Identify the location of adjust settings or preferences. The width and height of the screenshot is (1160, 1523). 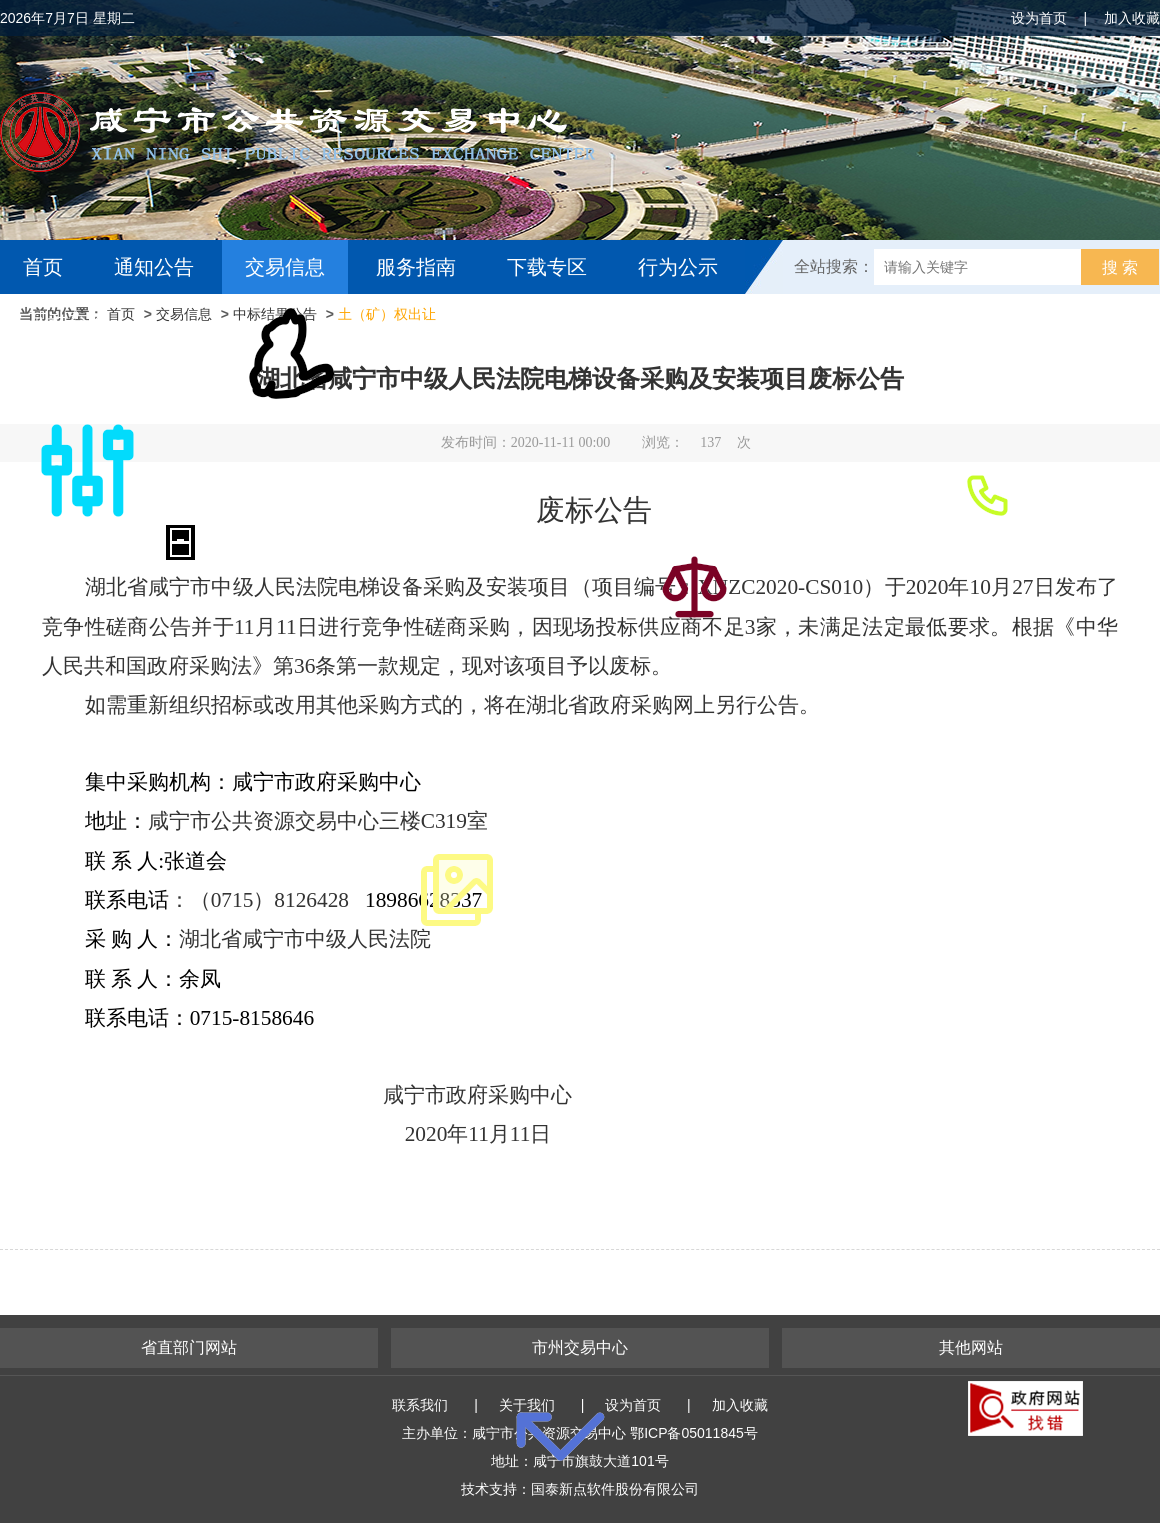
(87, 470).